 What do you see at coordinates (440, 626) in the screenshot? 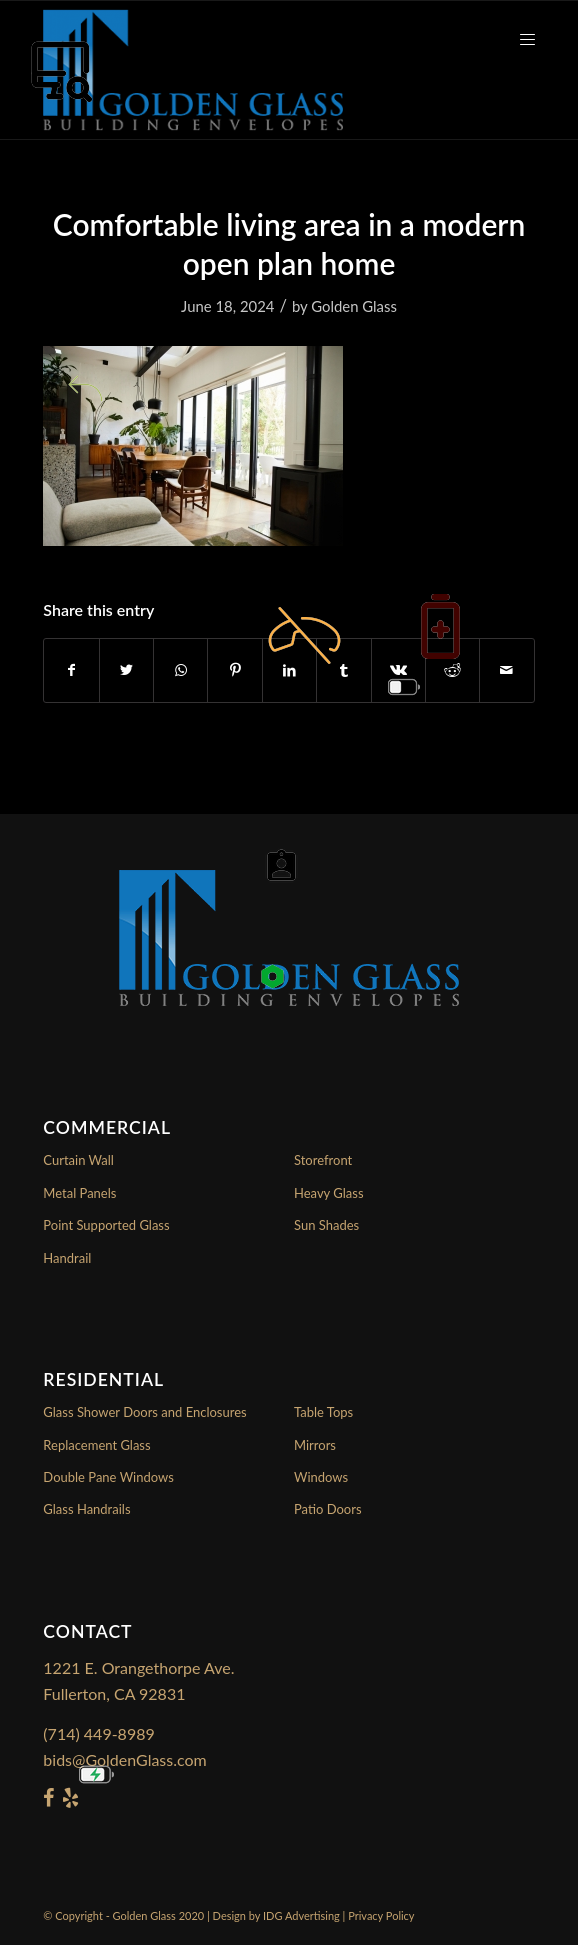
I see `add or extend battery life` at bounding box center [440, 626].